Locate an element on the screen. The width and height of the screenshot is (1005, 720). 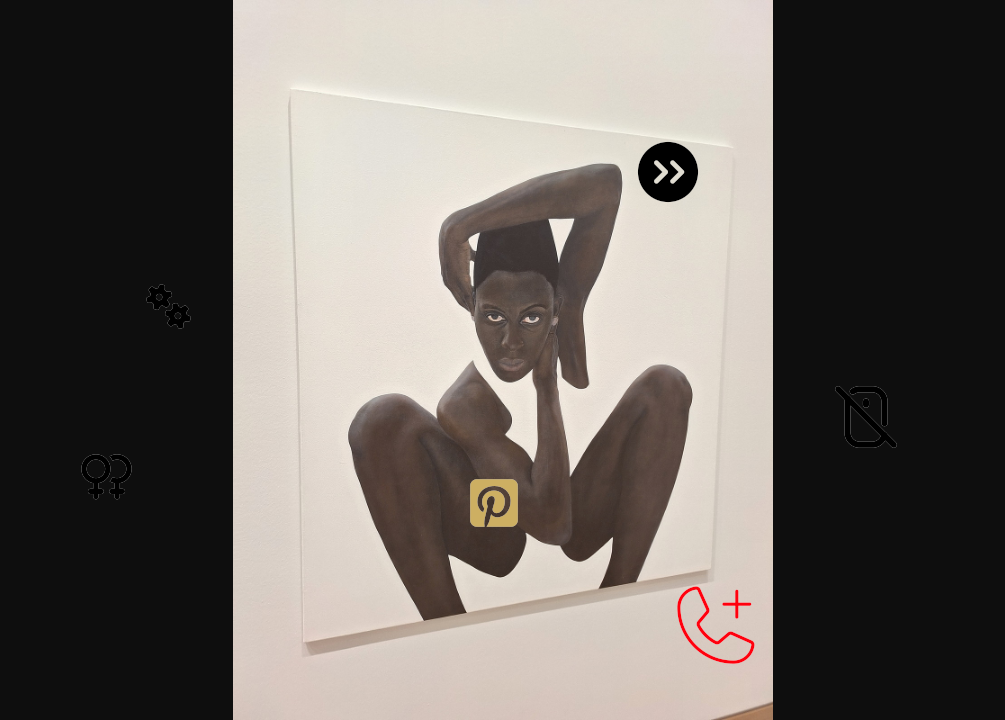
mouse input disabled or disconnected is located at coordinates (866, 417).